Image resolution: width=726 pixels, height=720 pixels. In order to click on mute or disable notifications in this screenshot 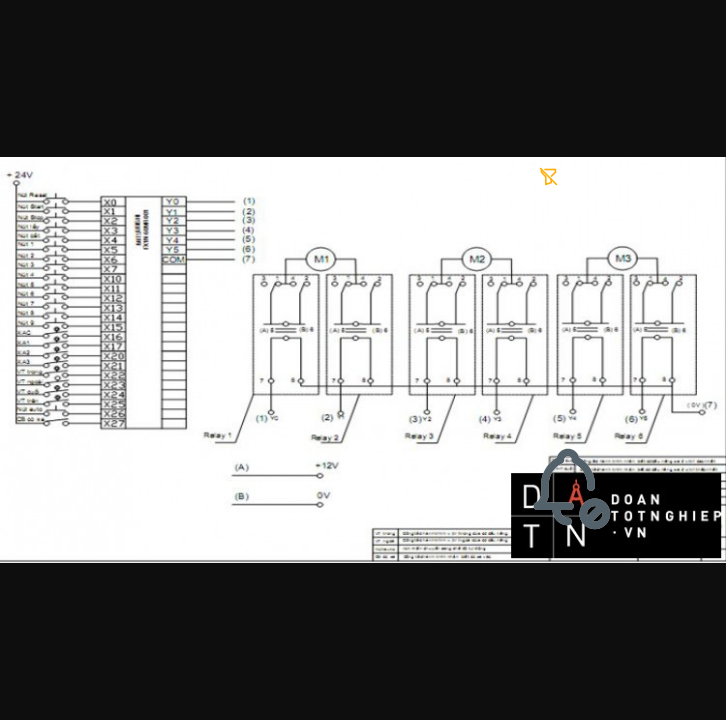, I will do `click(568, 487)`.